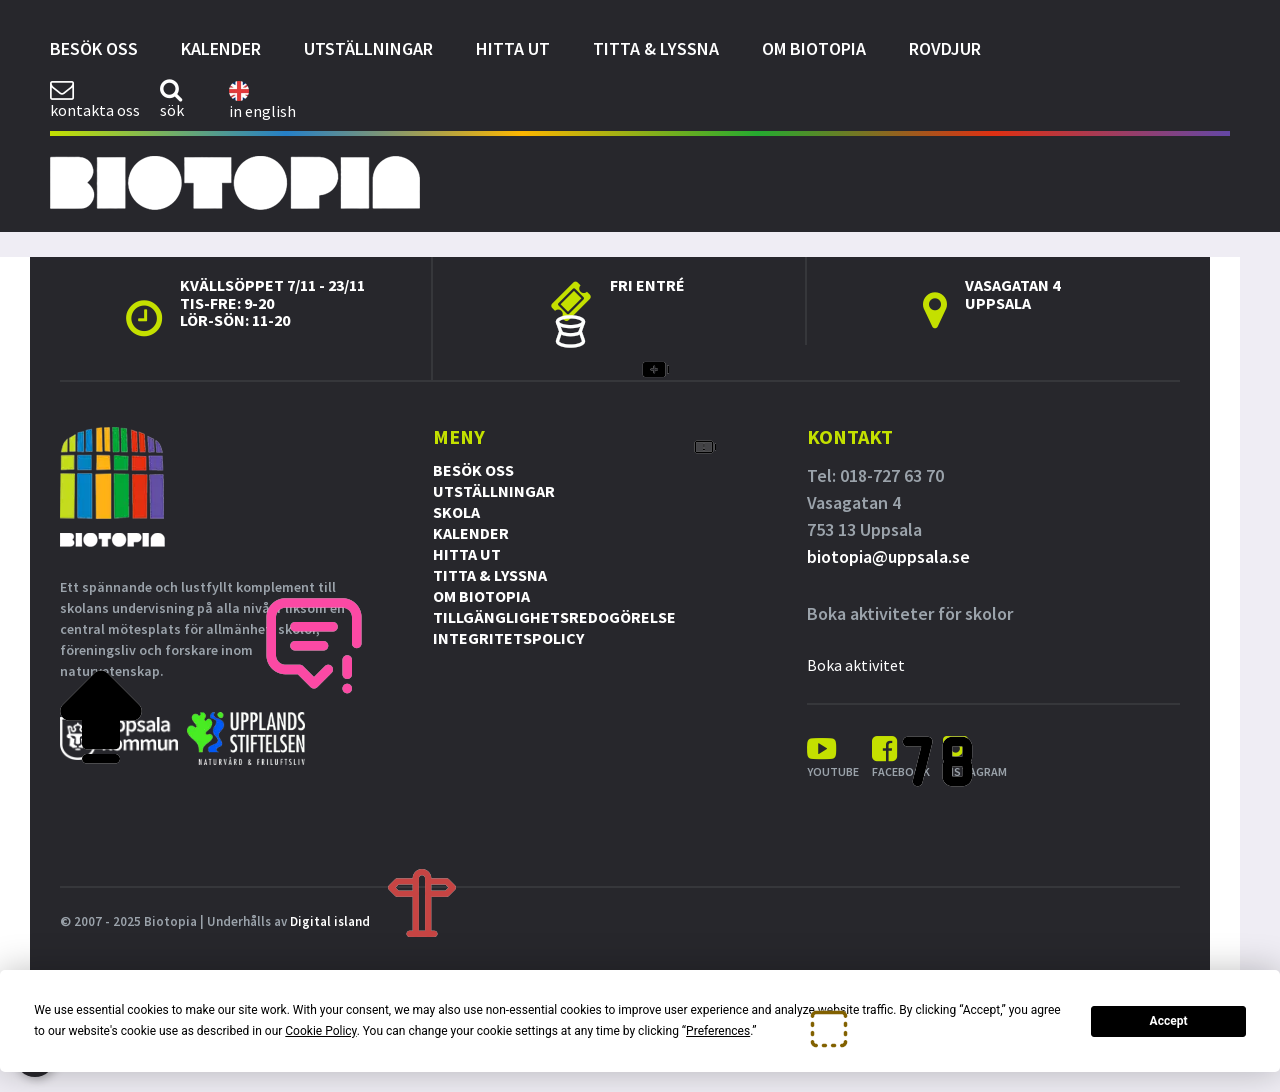 The image size is (1280, 1092). Describe the element at coordinates (705, 447) in the screenshot. I see `indicates low battery warning` at that location.